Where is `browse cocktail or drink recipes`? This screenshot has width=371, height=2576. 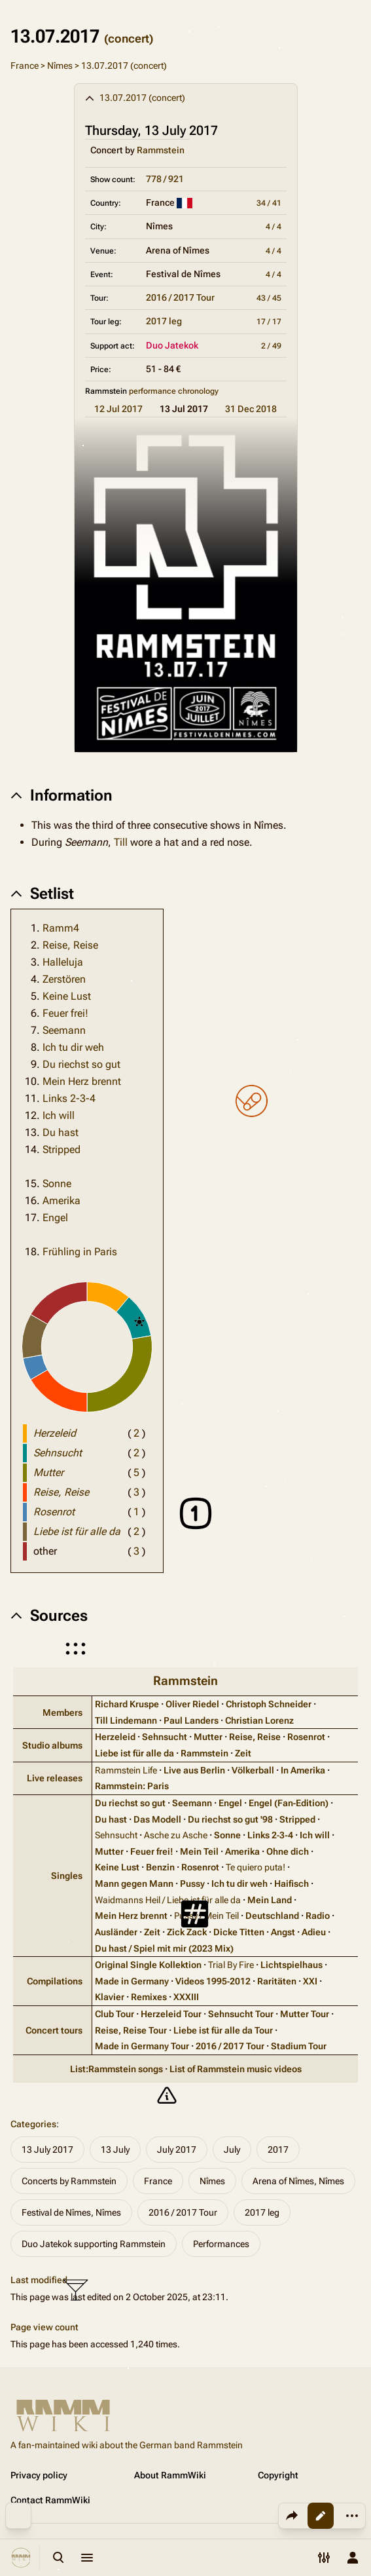
browse cocktail or drink recipes is located at coordinates (75, 2290).